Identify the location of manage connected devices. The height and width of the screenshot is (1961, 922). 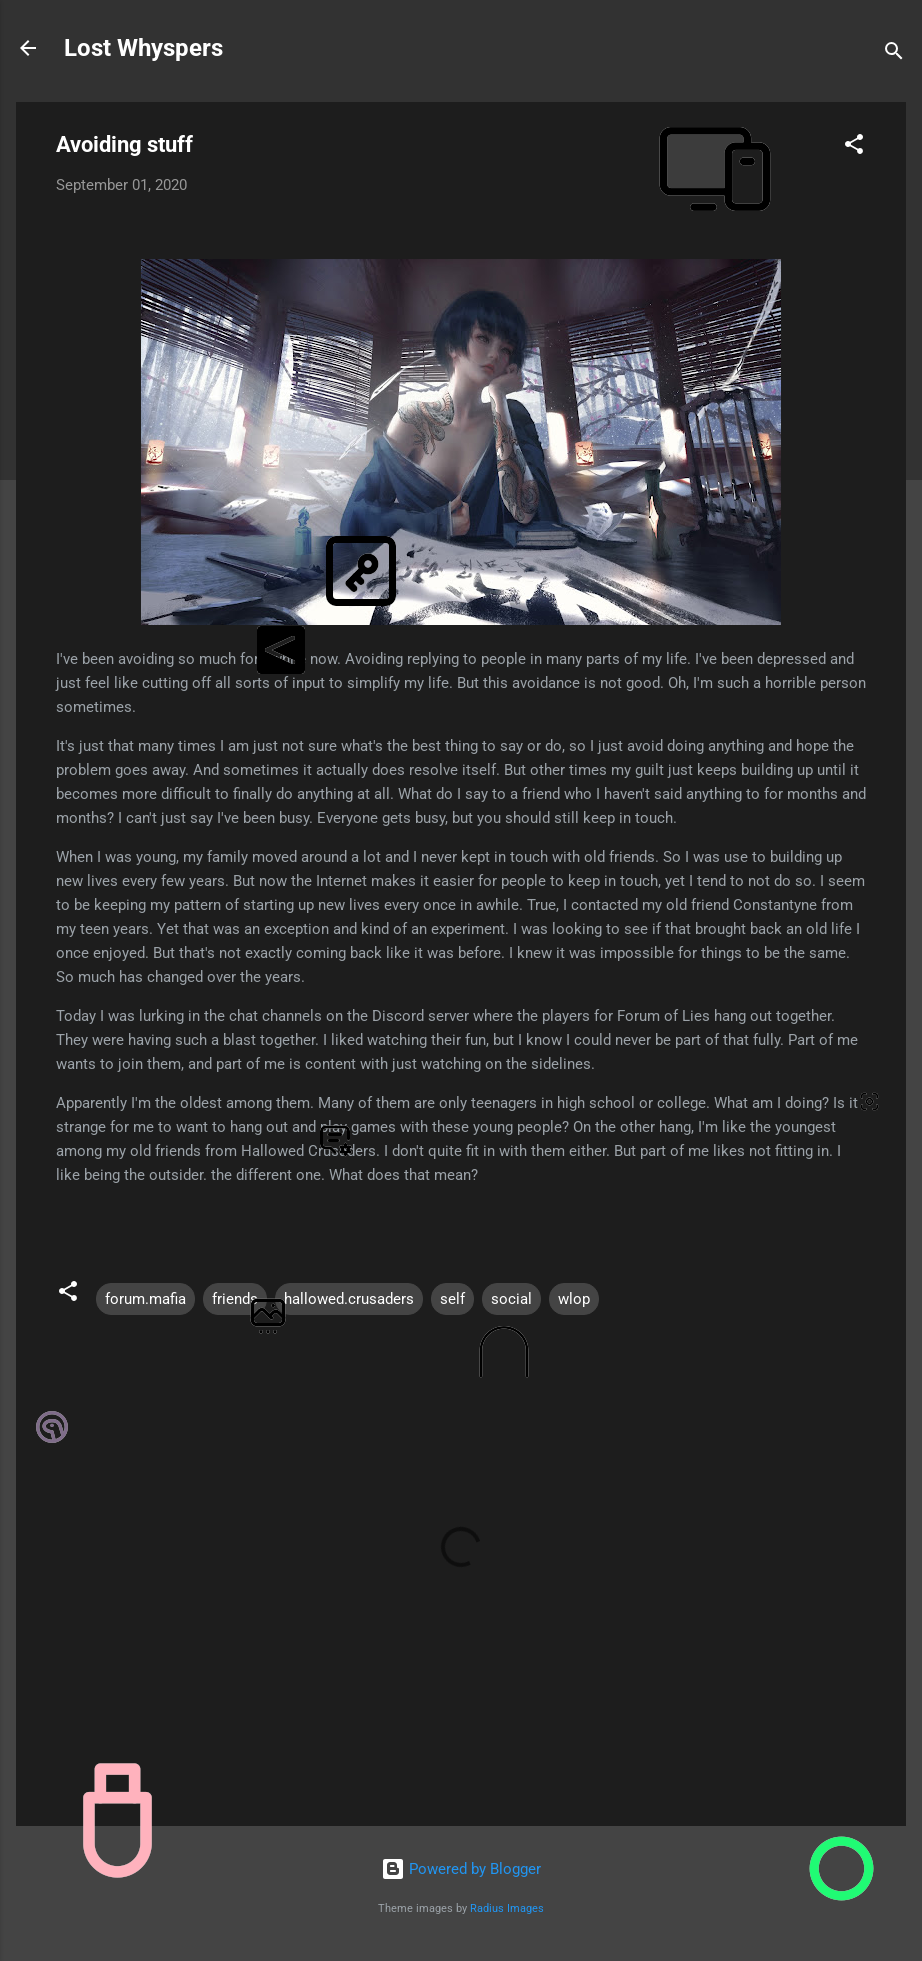
(713, 169).